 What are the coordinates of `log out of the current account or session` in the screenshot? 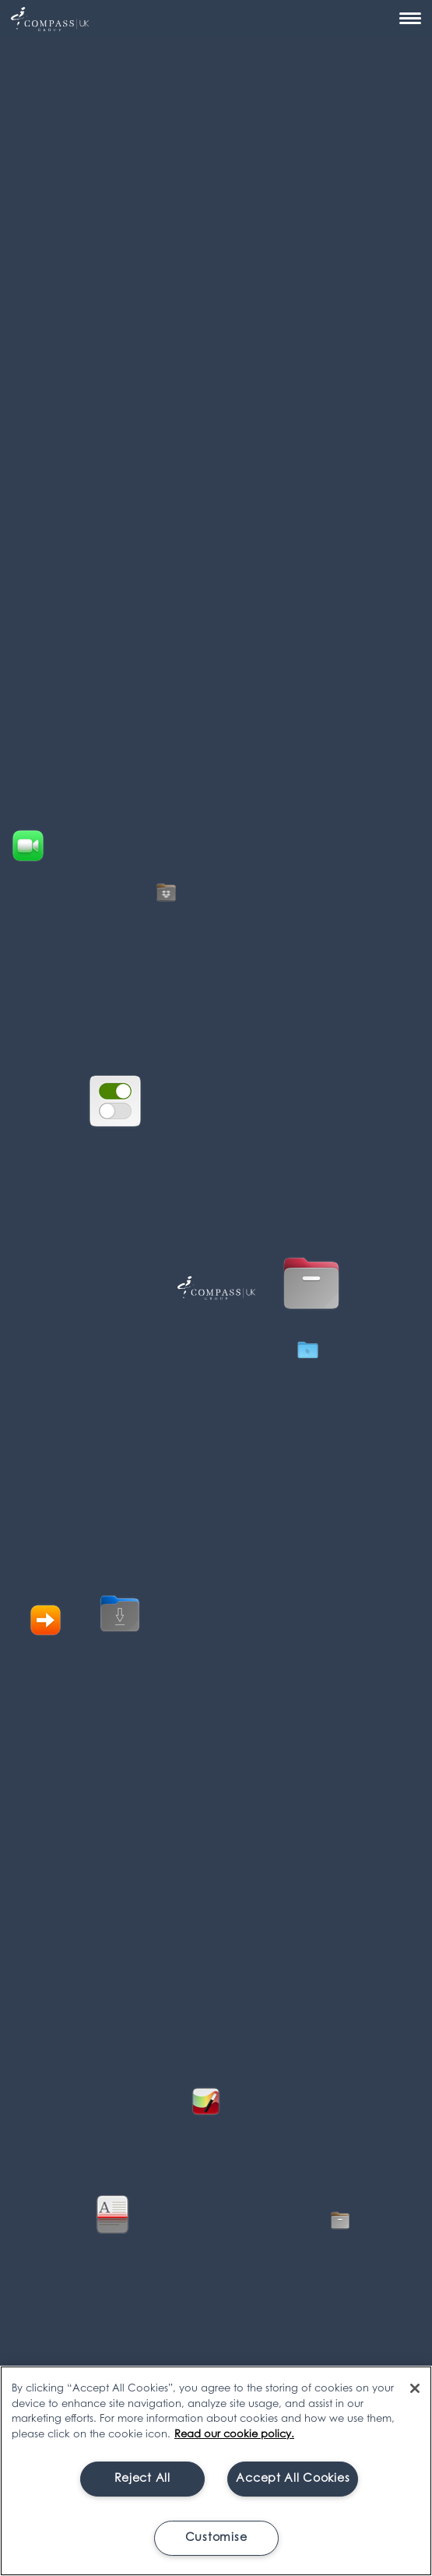 It's located at (45, 1620).